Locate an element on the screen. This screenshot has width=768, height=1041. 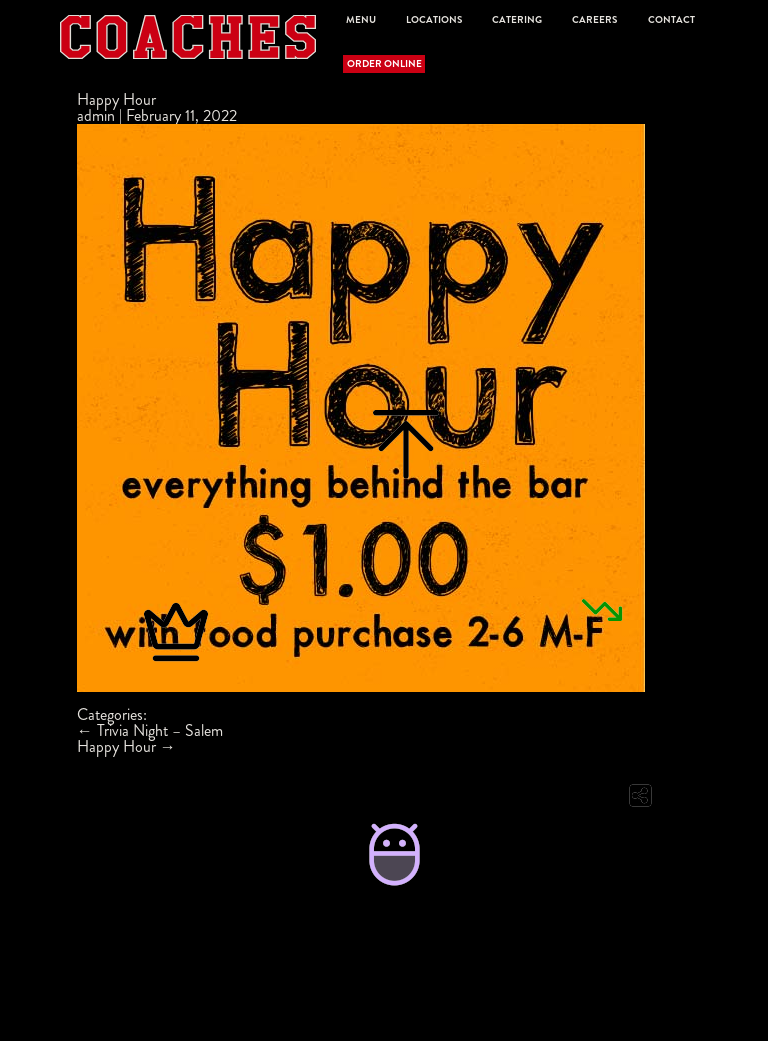
indicates a declining trend or decrease in value is located at coordinates (602, 610).